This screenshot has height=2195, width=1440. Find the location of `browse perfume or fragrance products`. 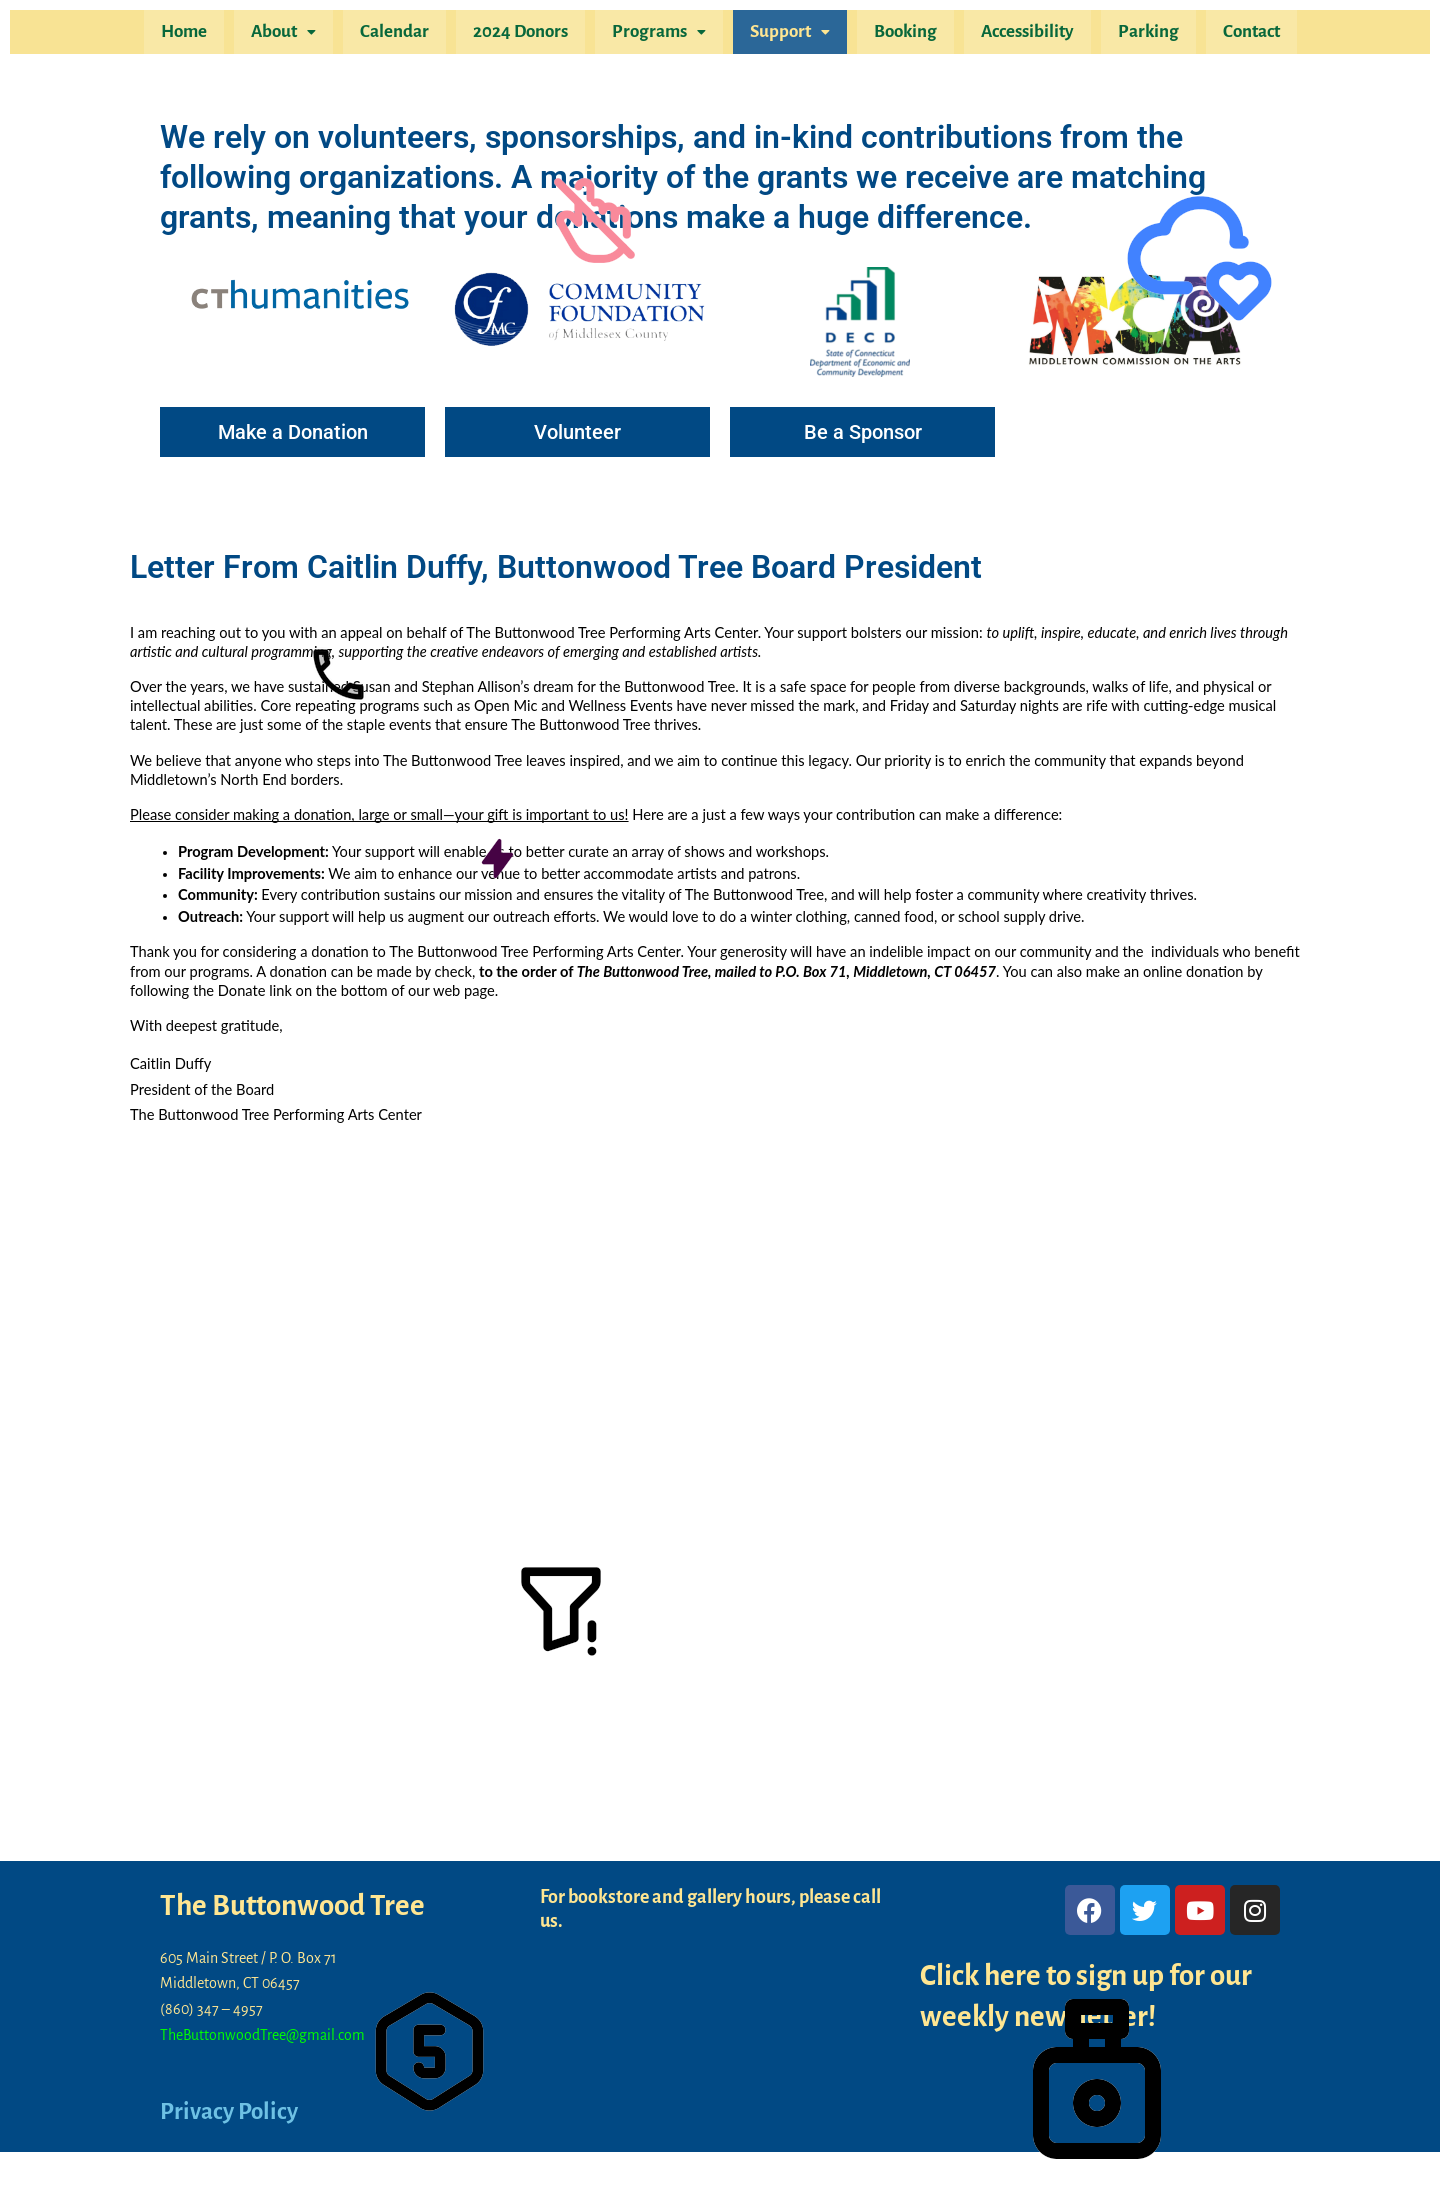

browse perfume or fragrance products is located at coordinates (1097, 2079).